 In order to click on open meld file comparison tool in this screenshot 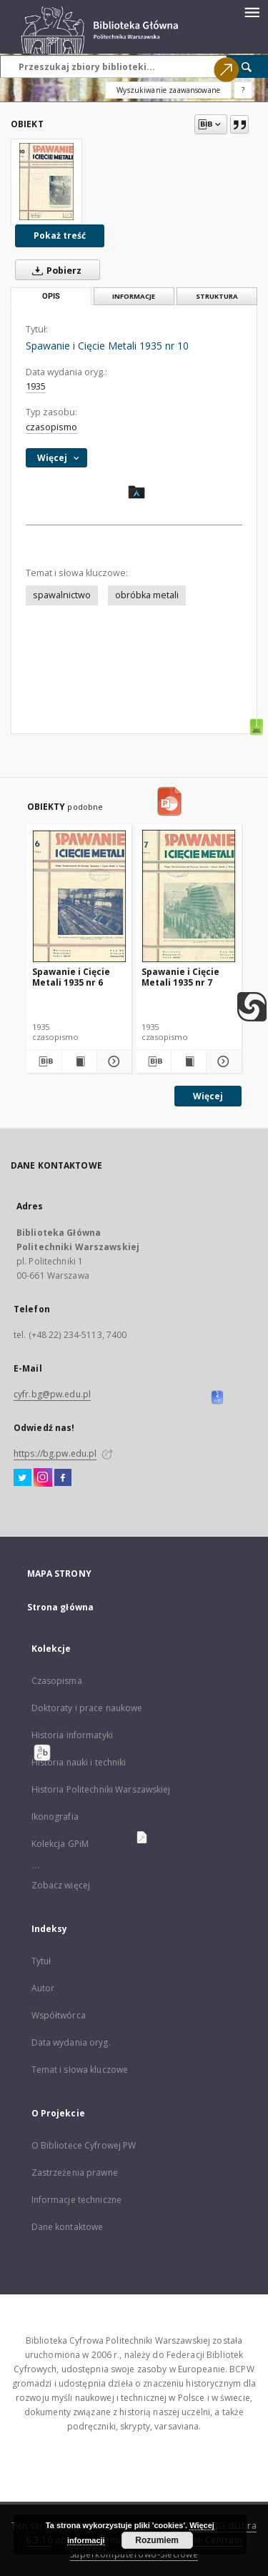, I will do `click(252, 1006)`.